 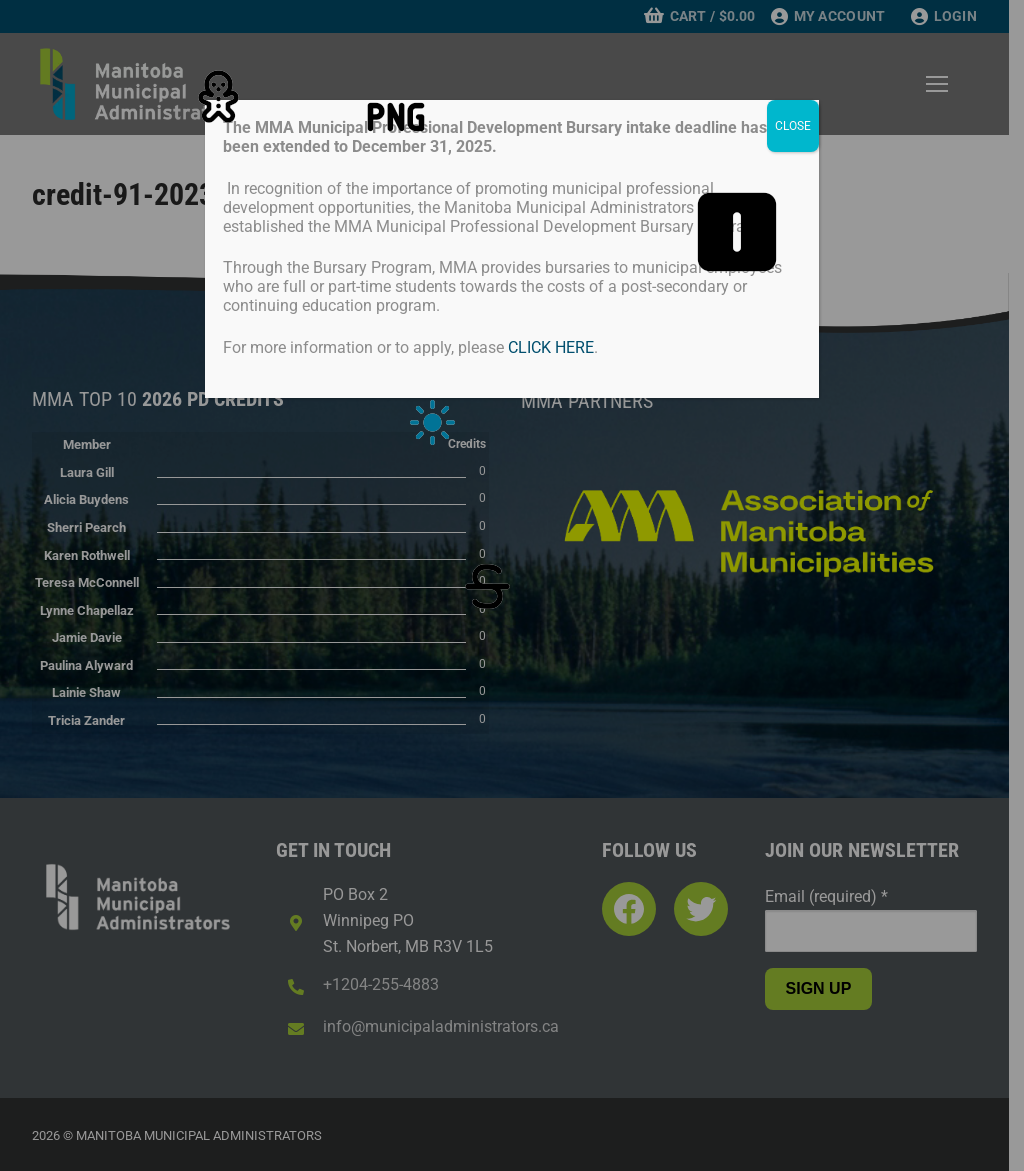 What do you see at coordinates (487, 586) in the screenshot?
I see `apply strikethrough formatting to selected text` at bounding box center [487, 586].